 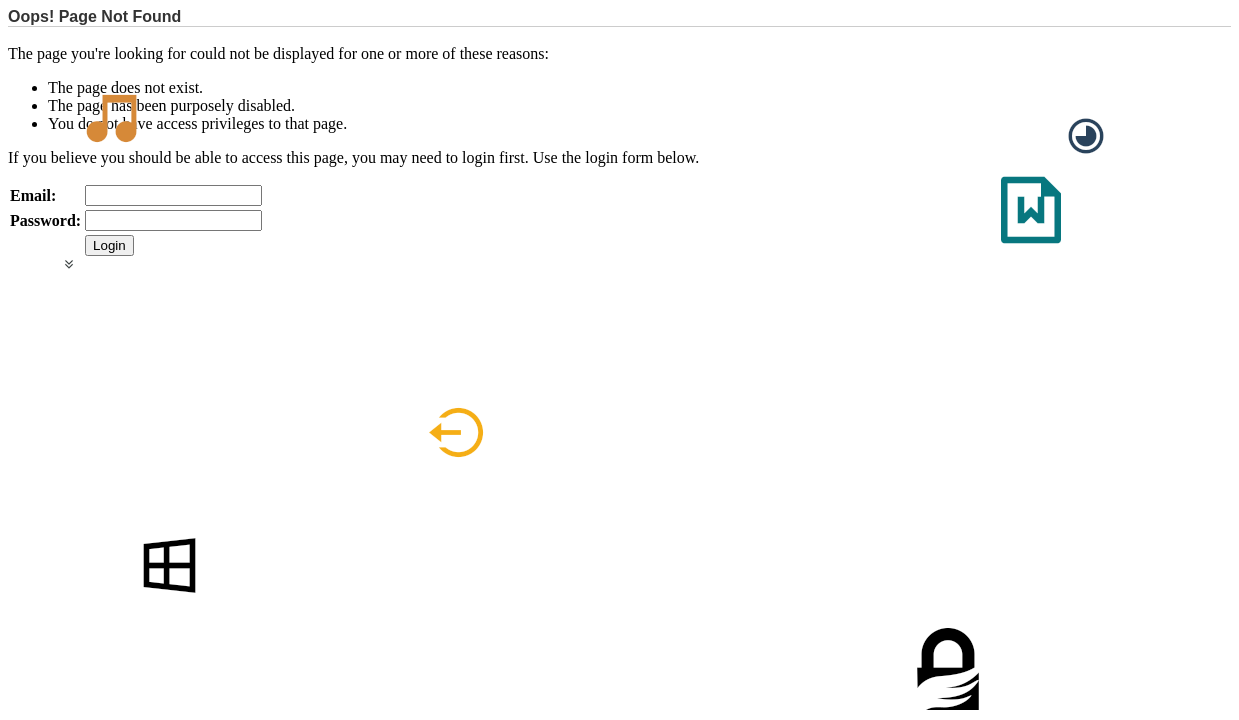 What do you see at coordinates (115, 118) in the screenshot?
I see `open music player or library` at bounding box center [115, 118].